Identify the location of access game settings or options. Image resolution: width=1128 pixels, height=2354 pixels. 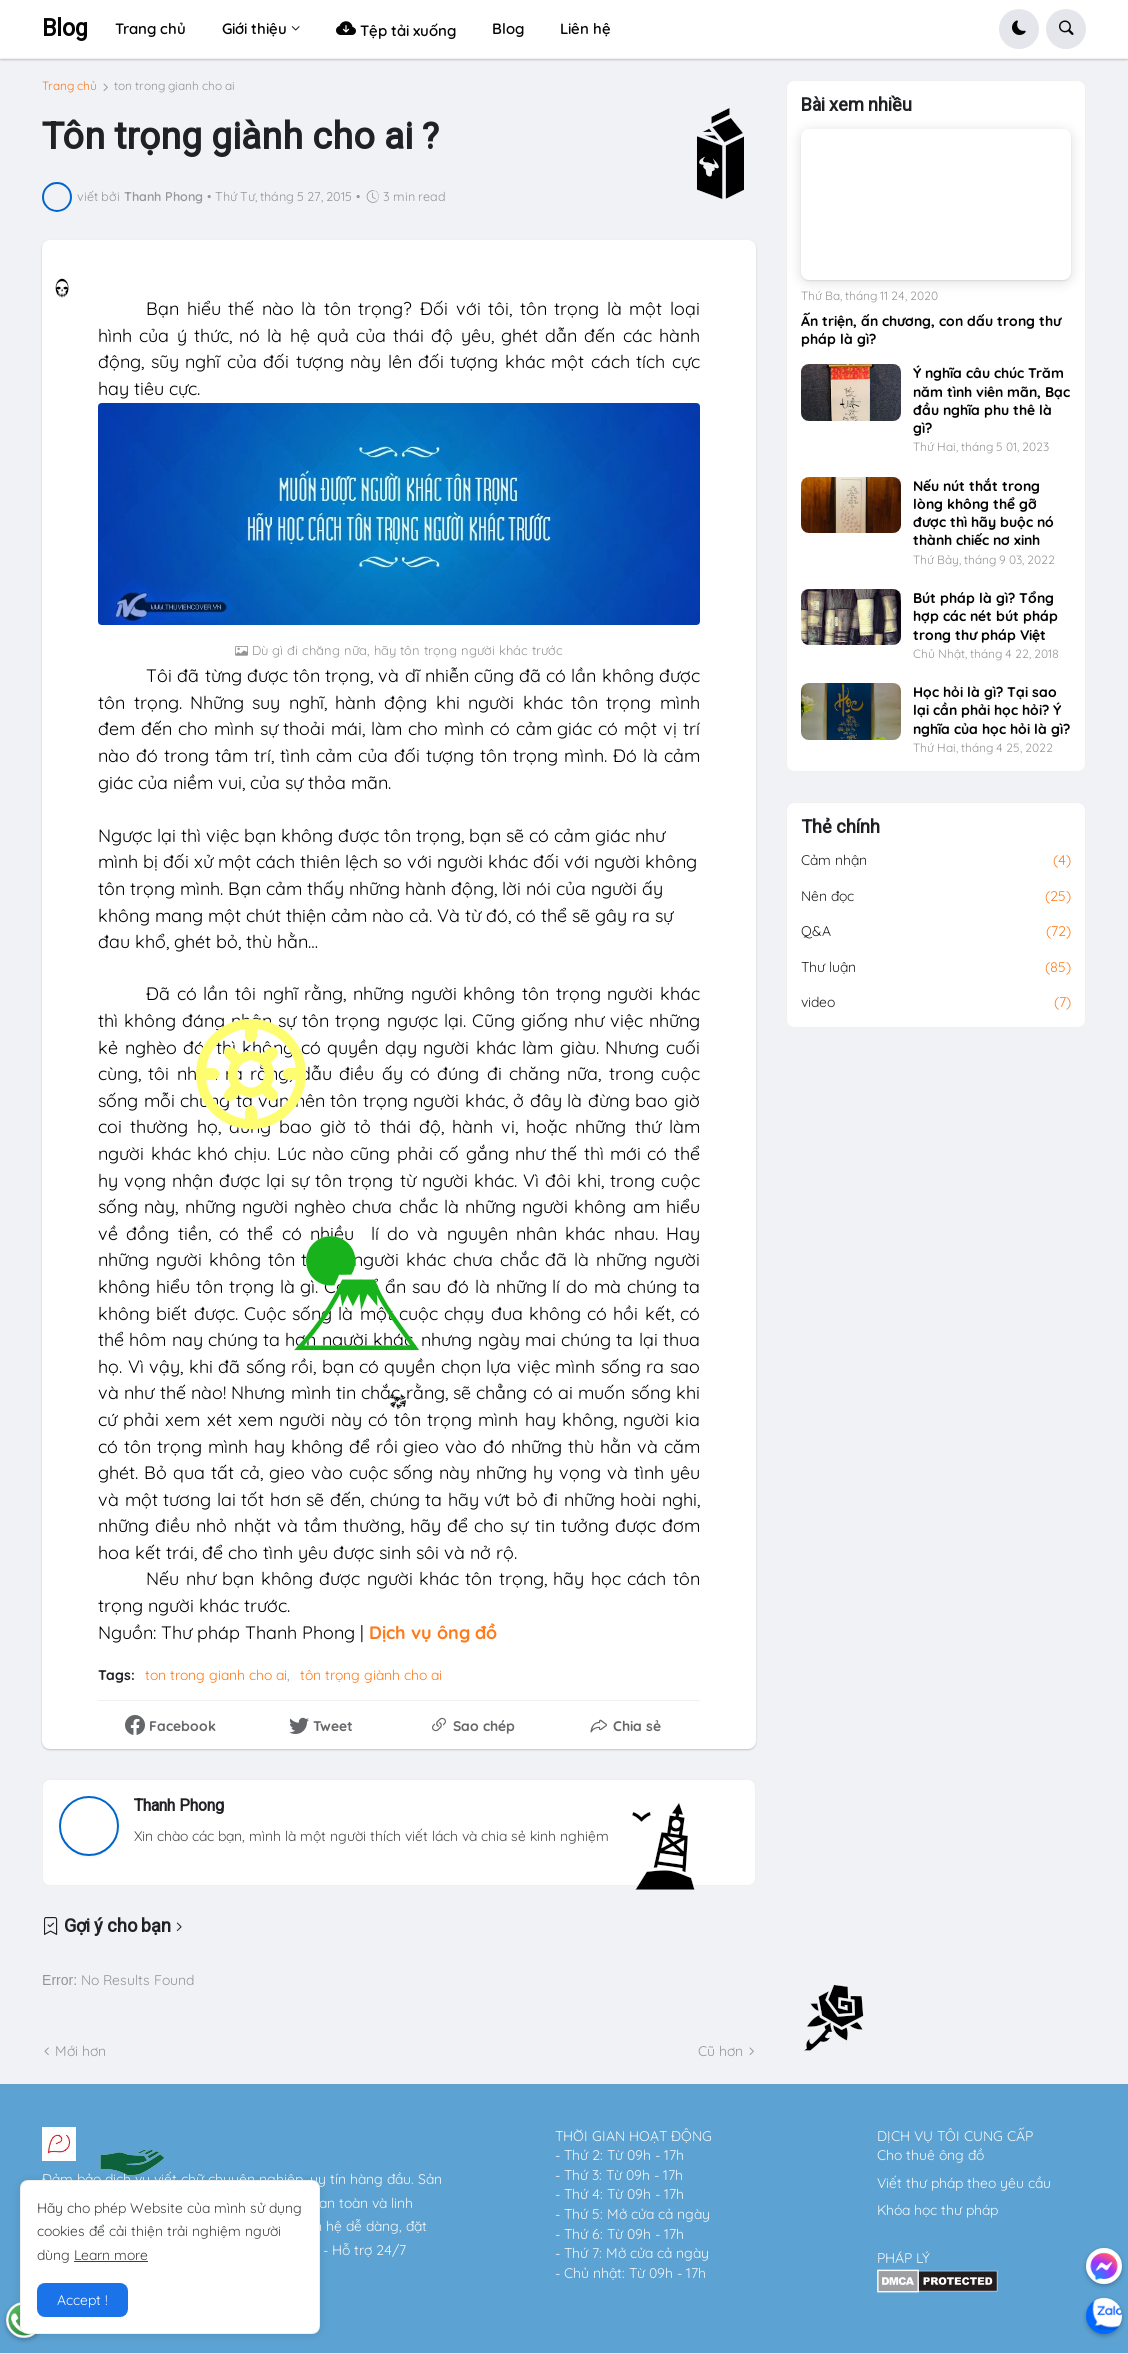
(251, 1074).